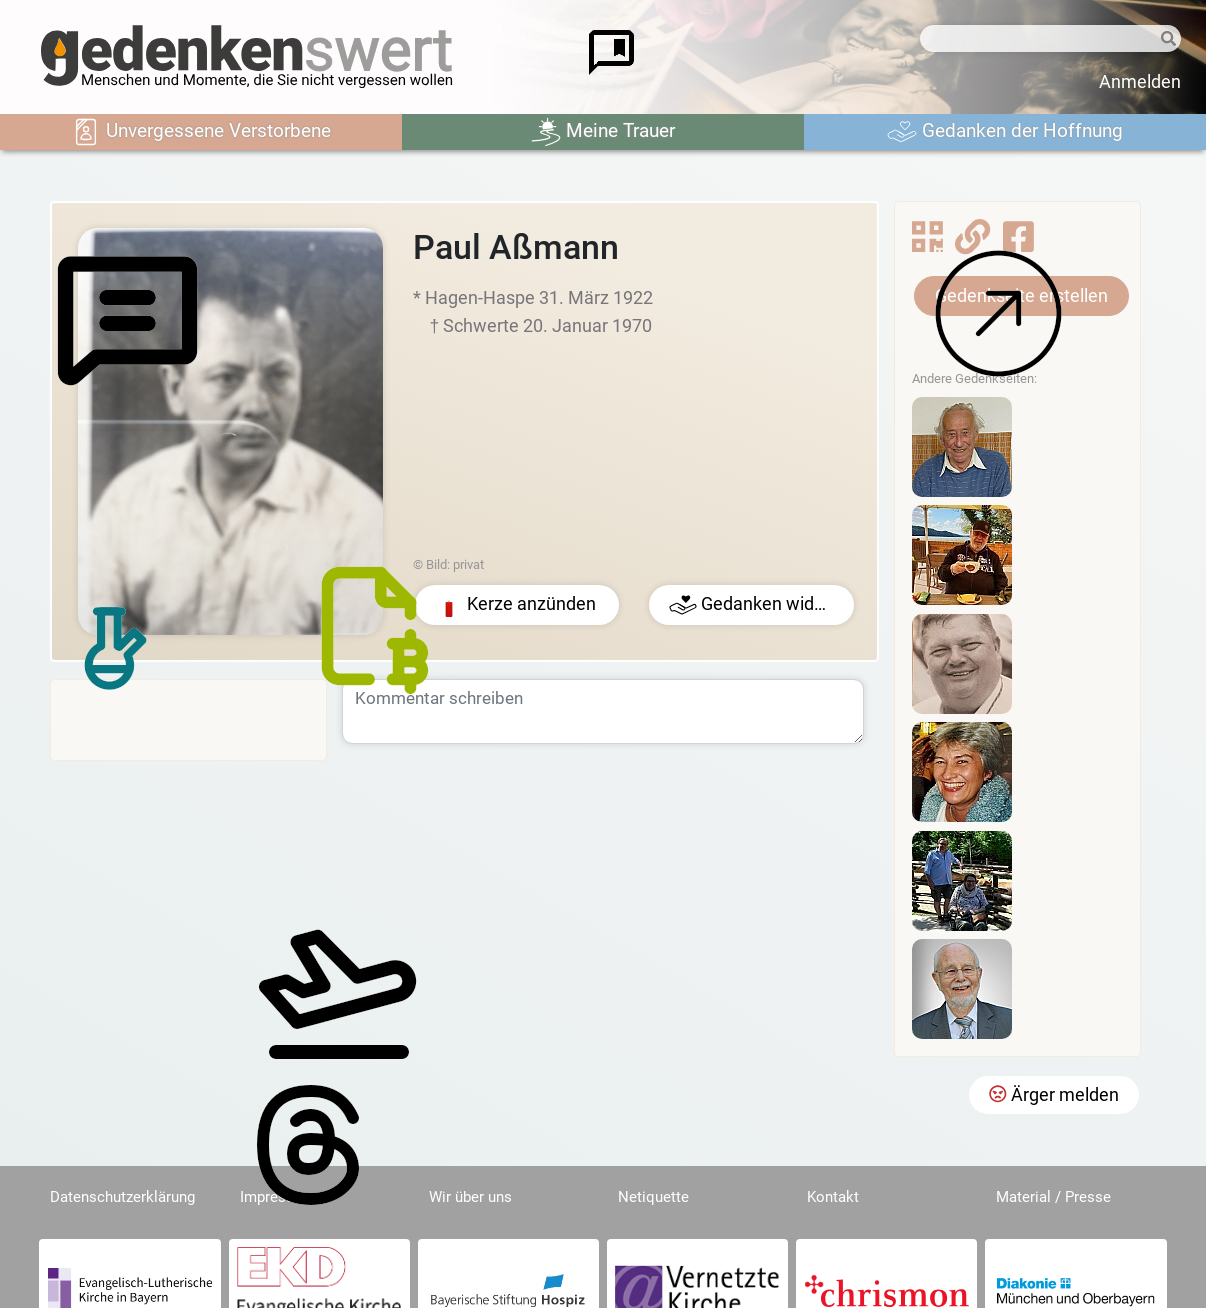 Image resolution: width=1206 pixels, height=1308 pixels. Describe the element at coordinates (369, 626) in the screenshot. I see `view bitcoin-related document` at that location.